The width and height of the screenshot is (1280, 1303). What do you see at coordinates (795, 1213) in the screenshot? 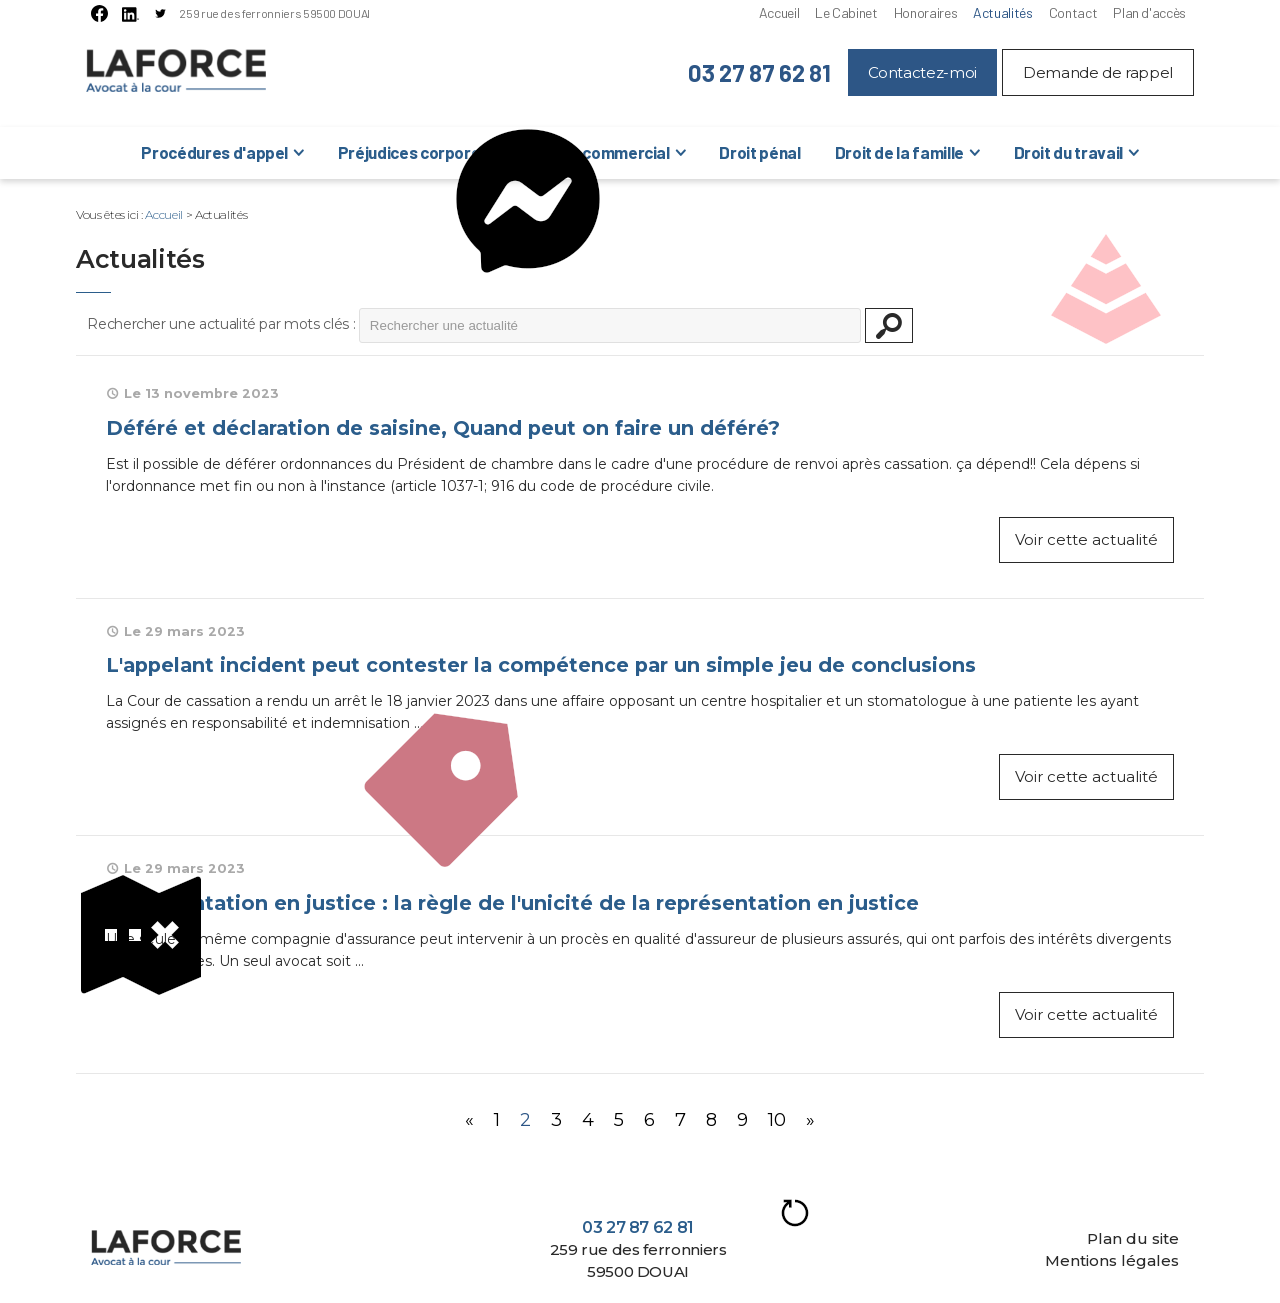
I see `reset or restore to default settings` at bounding box center [795, 1213].